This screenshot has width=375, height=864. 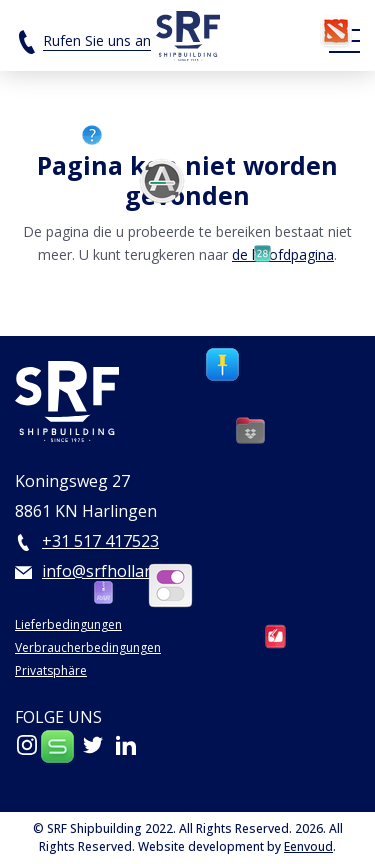 I want to click on open help documentation, so click(x=92, y=135).